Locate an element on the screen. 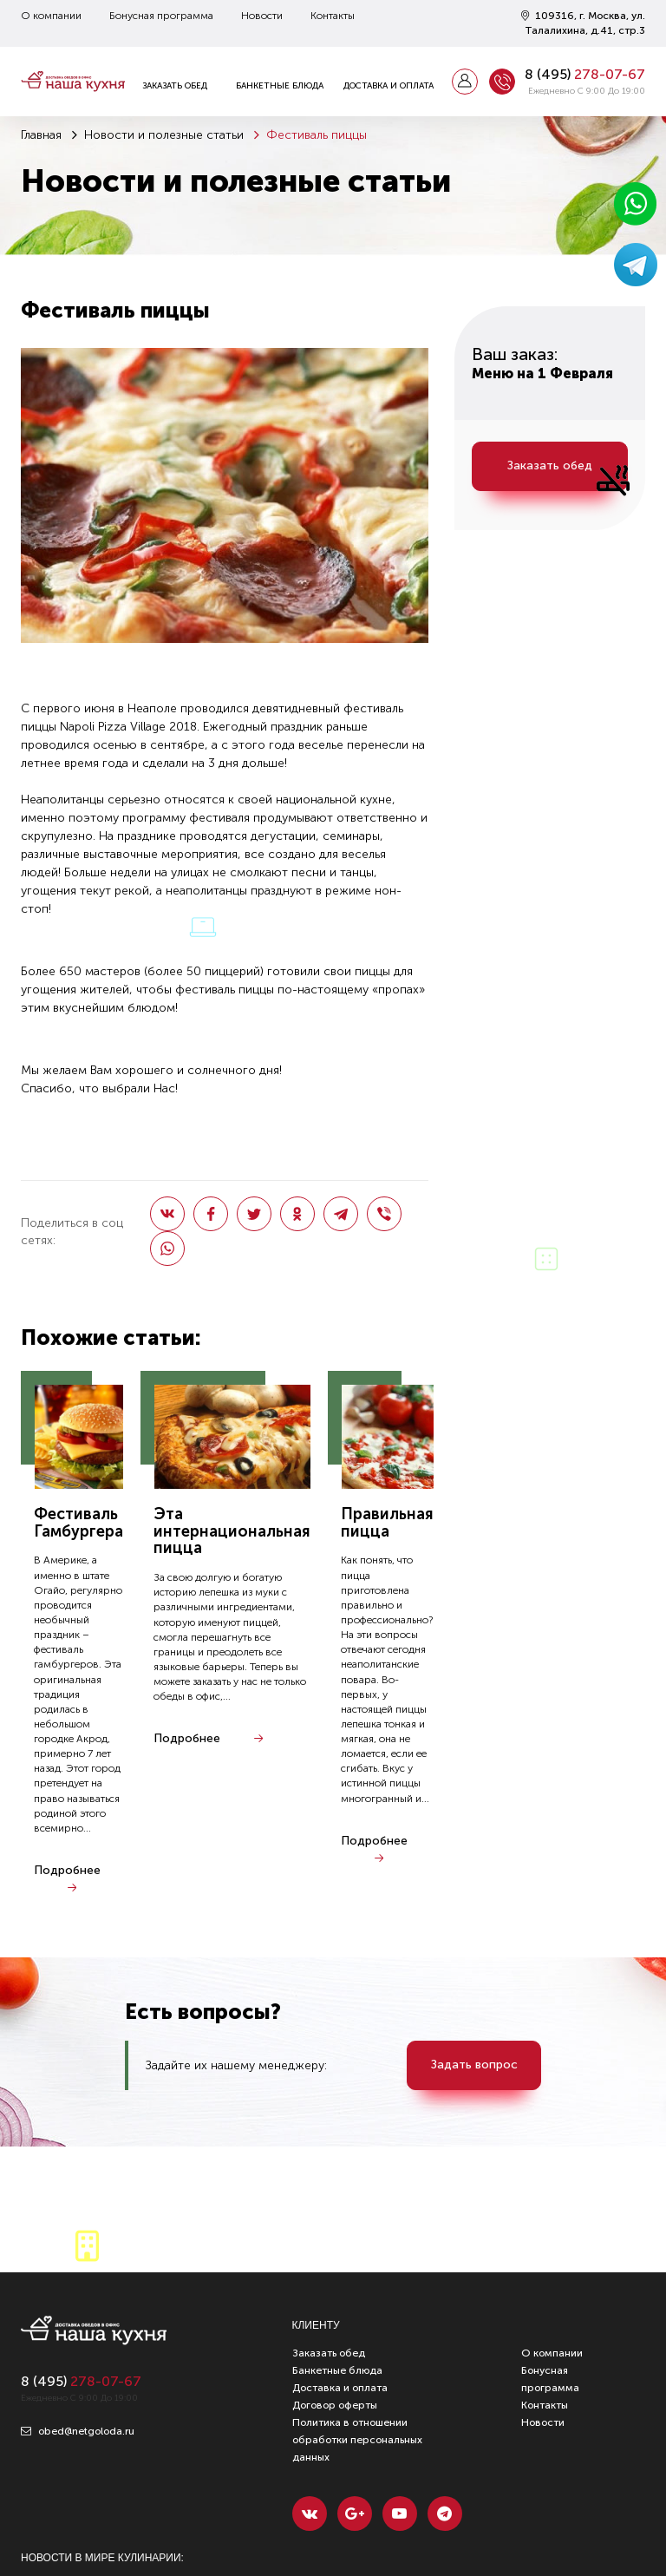  roll or randomize with a value of four is located at coordinates (546, 1259).